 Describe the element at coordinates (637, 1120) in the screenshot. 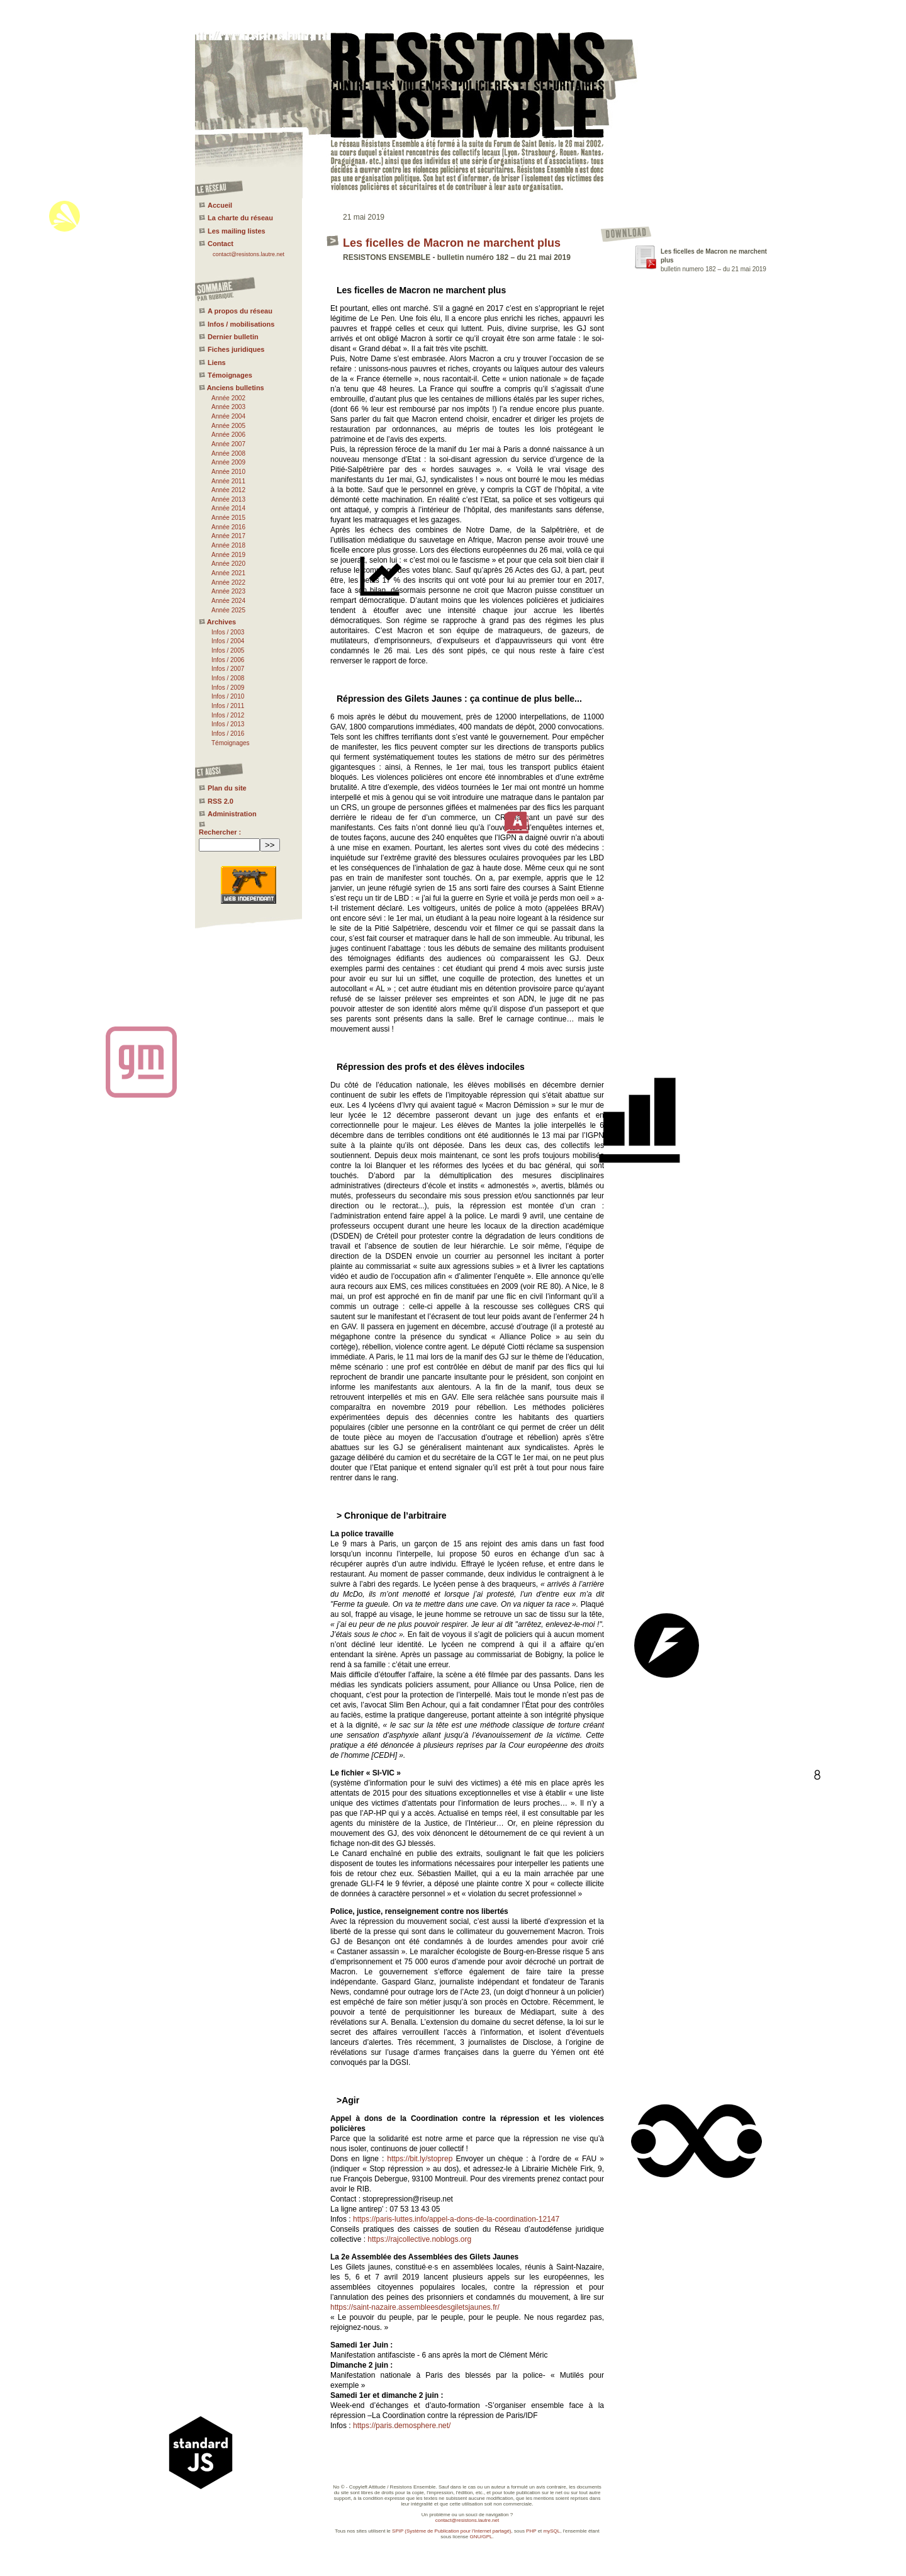

I see `open Apple Numbers spreadsheet app` at that location.